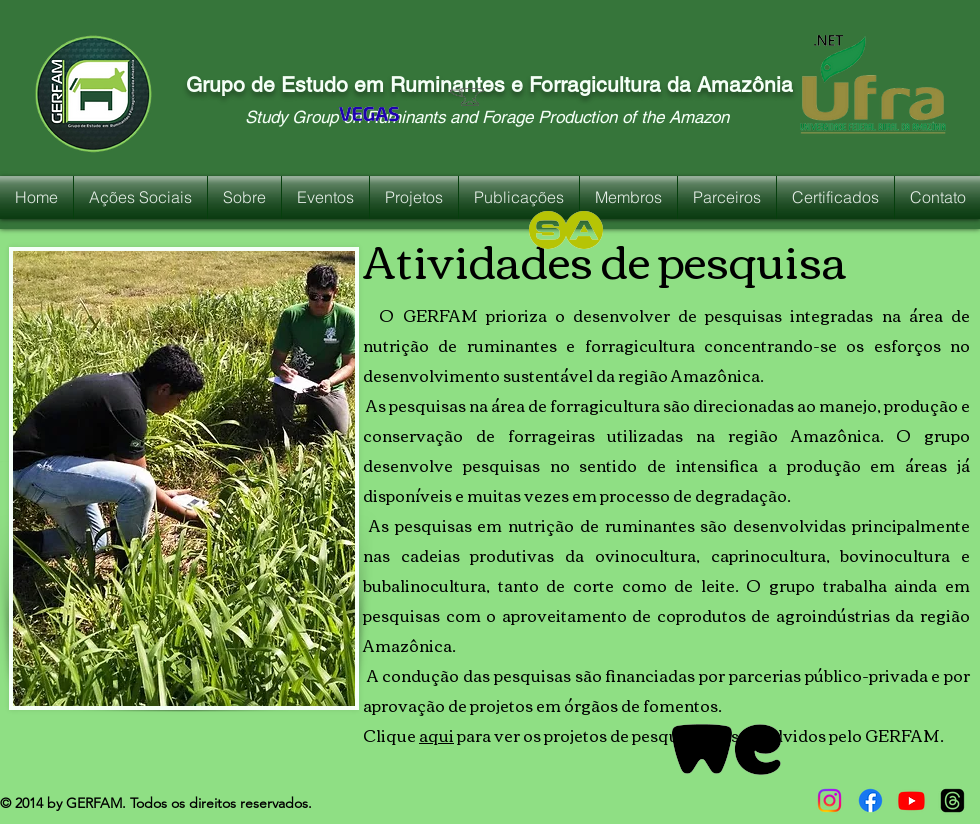 This screenshot has width=980, height=824. I want to click on indicates a .NET framework project or application, so click(828, 40).